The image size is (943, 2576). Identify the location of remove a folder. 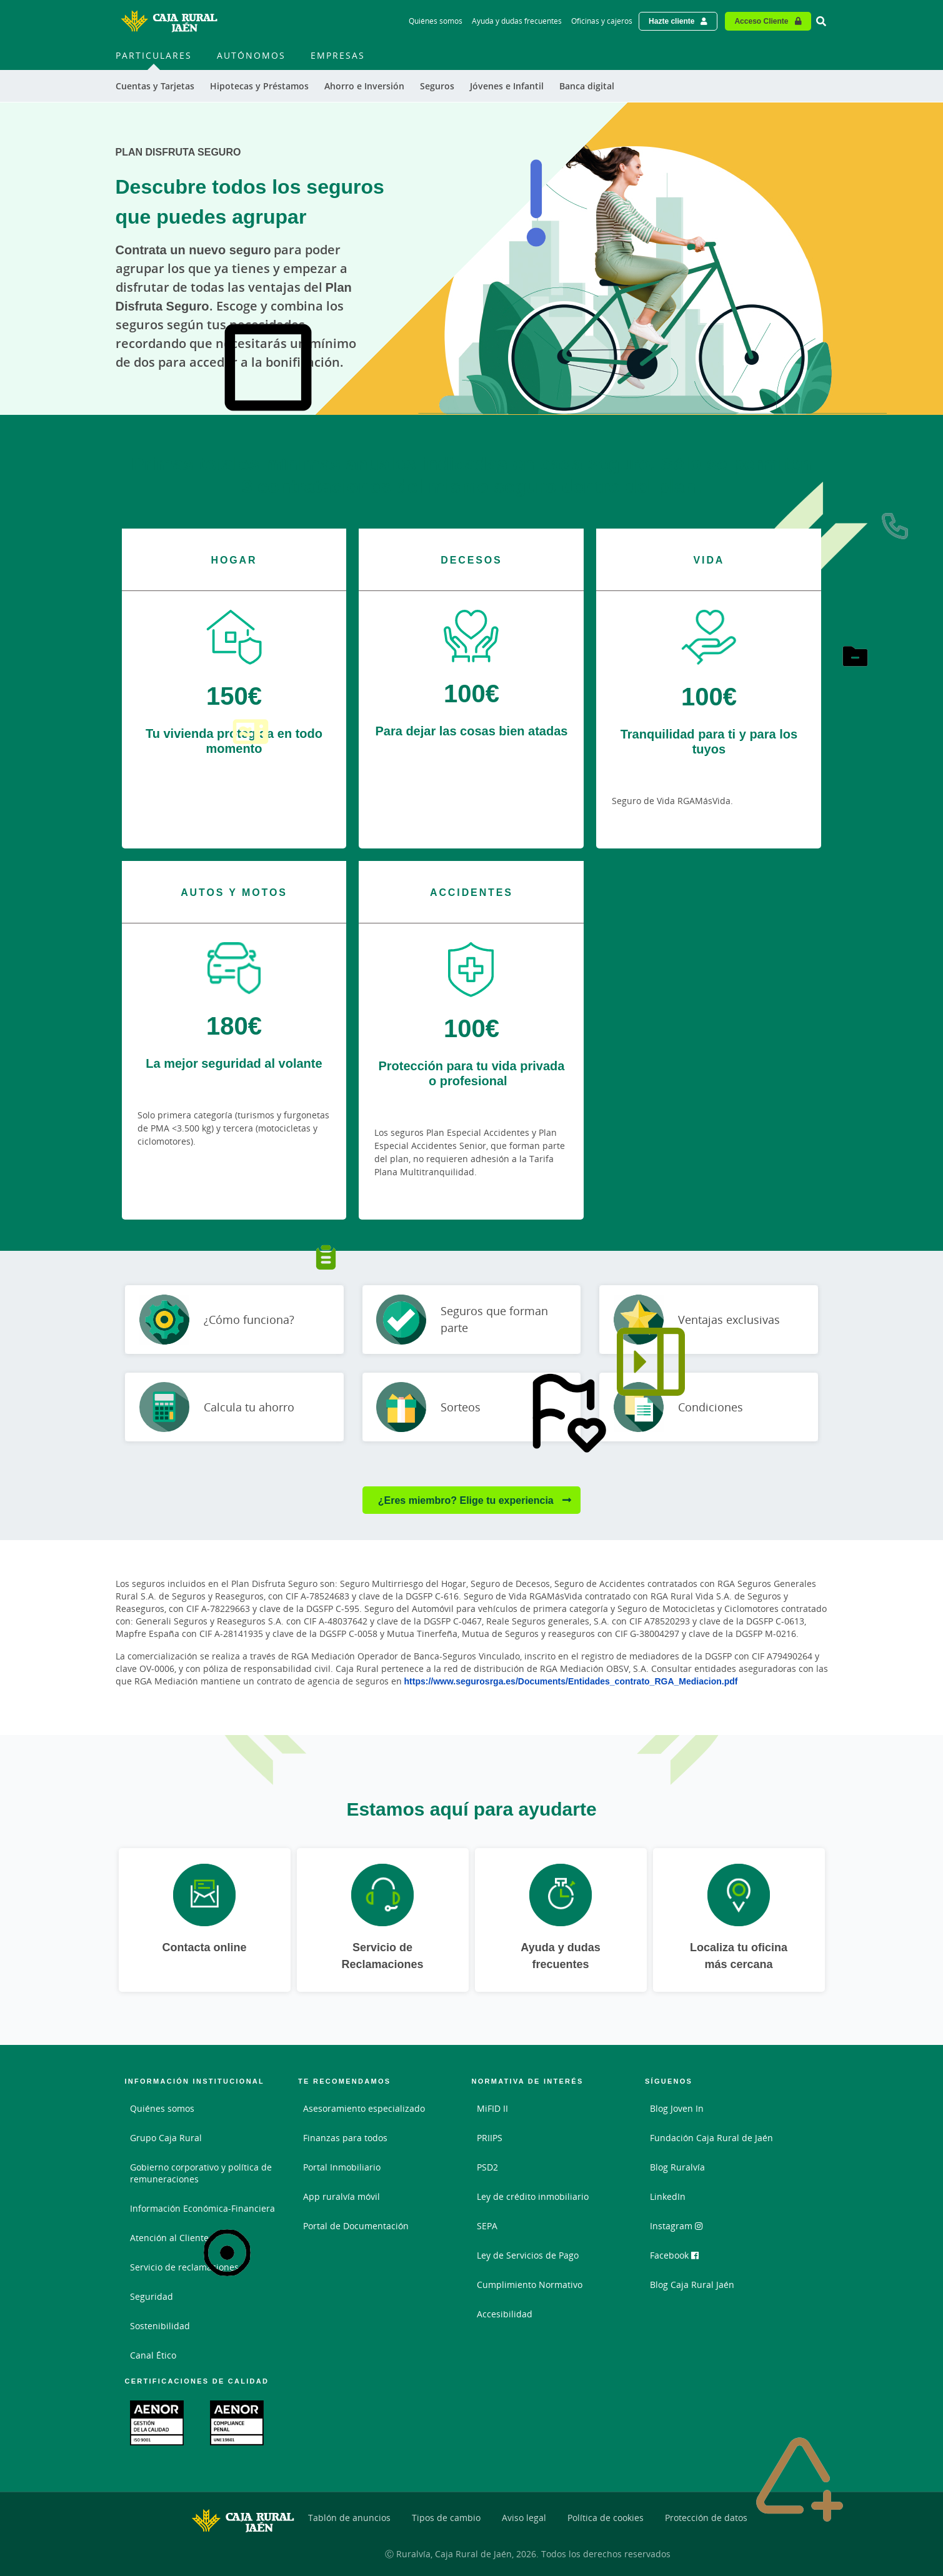
(855, 655).